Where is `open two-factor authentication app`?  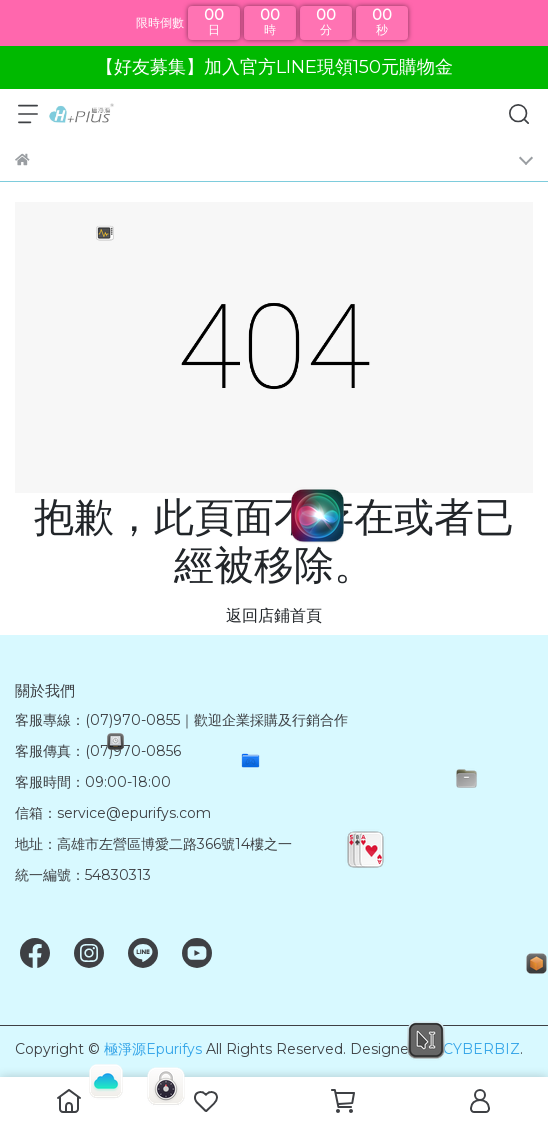 open two-factor authentication app is located at coordinates (166, 1086).